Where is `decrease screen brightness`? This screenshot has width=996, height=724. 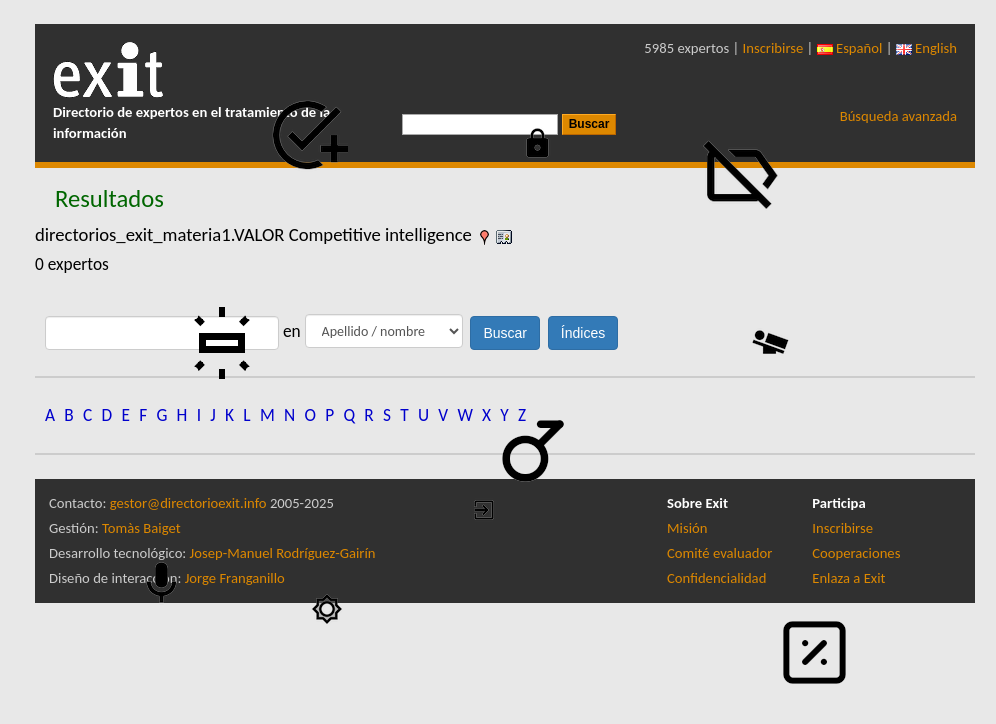 decrease screen brightness is located at coordinates (327, 609).